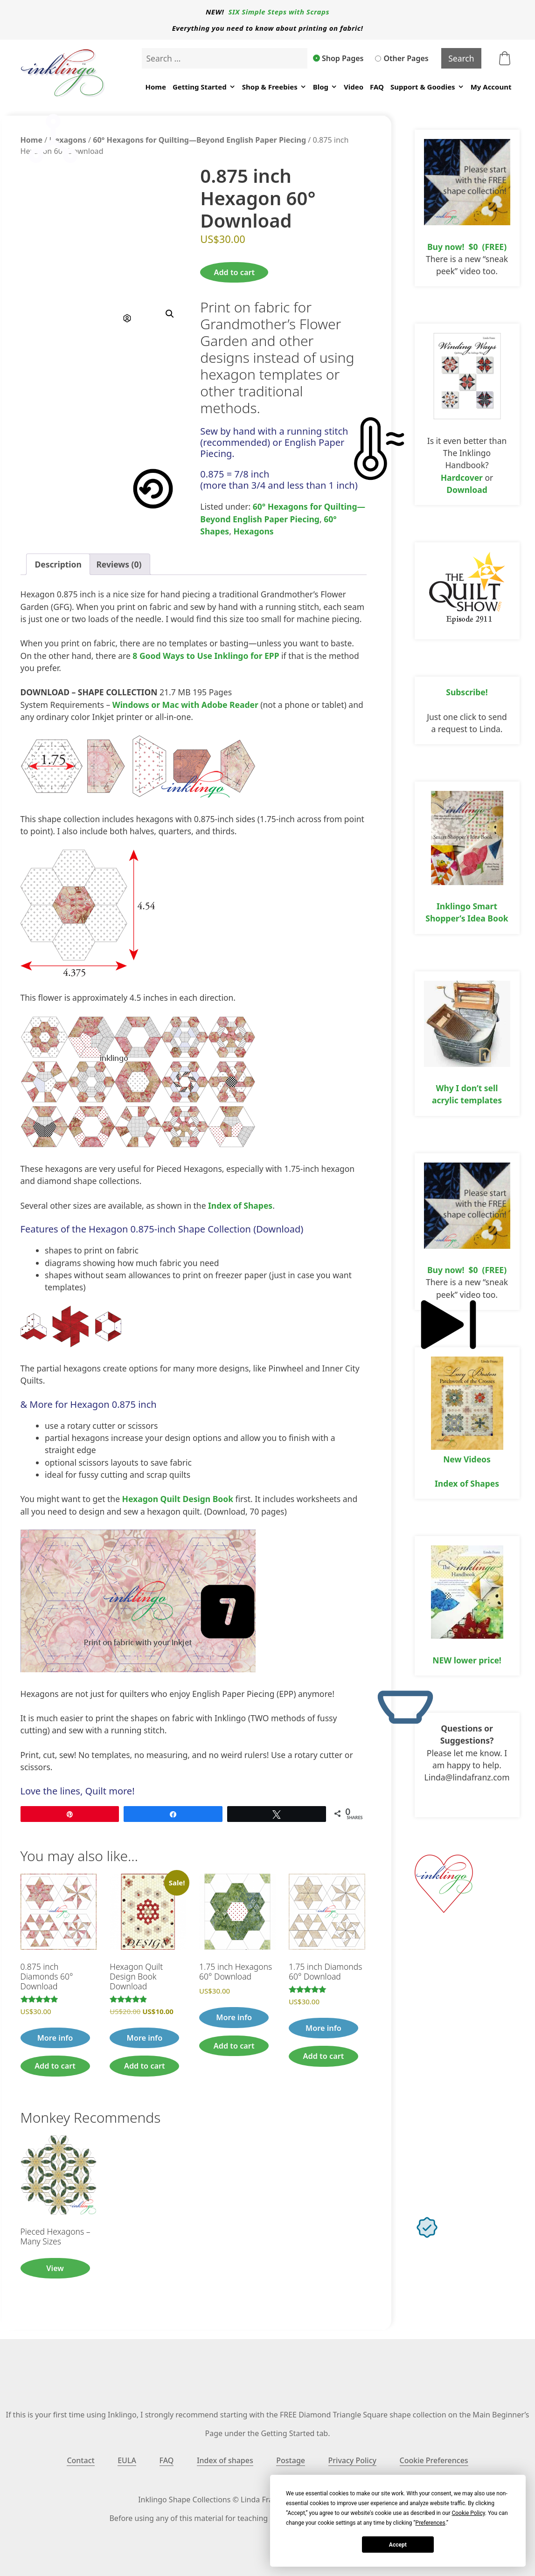 This screenshot has width=535, height=2576. I want to click on skip to the next track, so click(448, 1324).